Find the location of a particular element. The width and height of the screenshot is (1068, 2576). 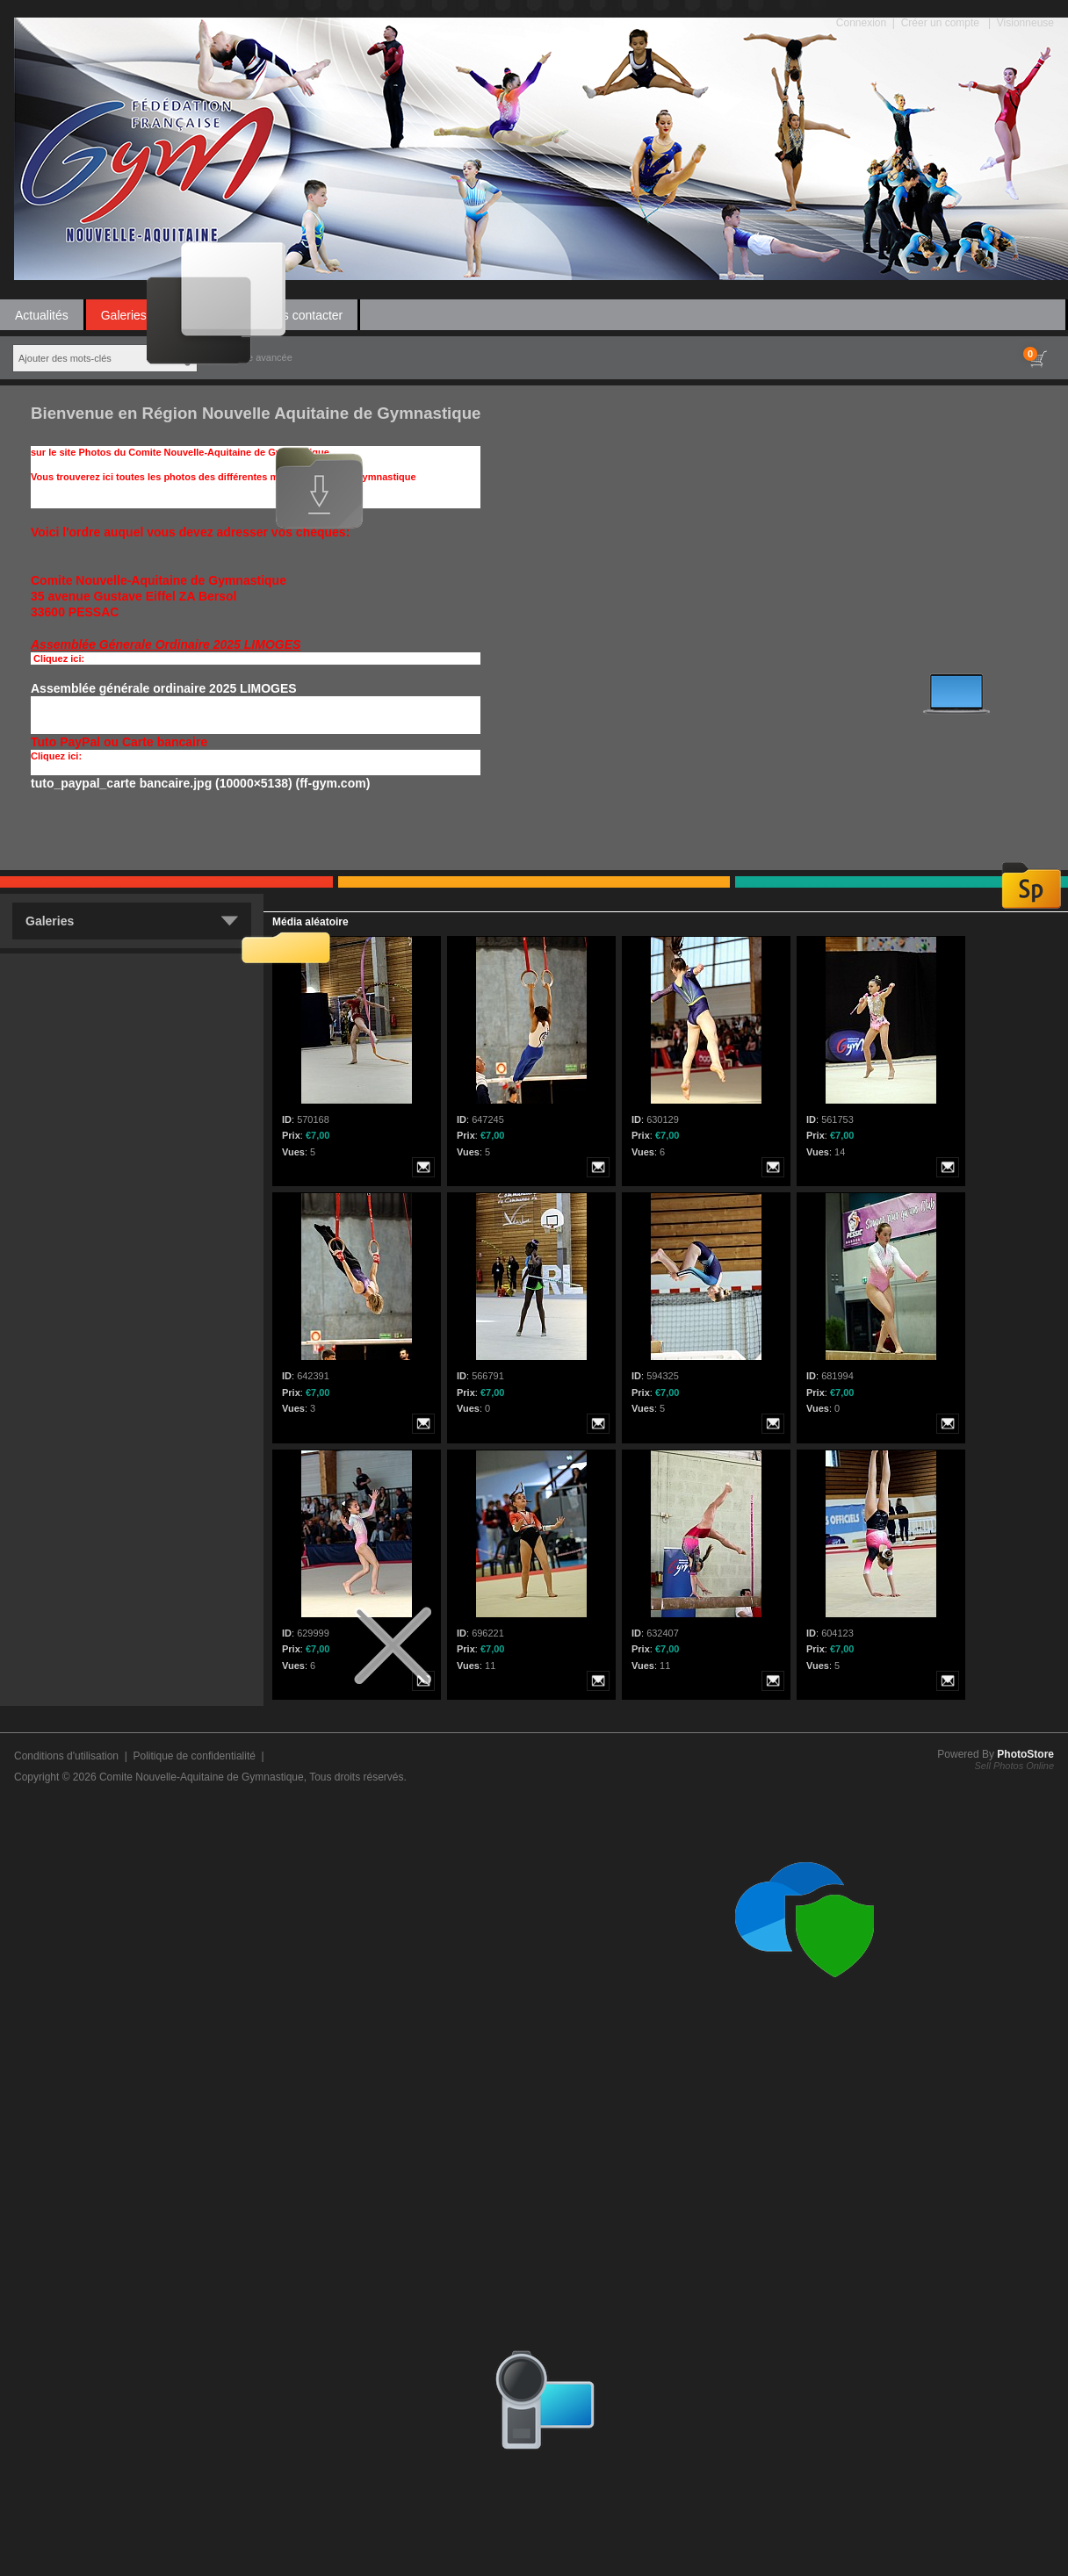

open task view to see all open windows is located at coordinates (216, 306).